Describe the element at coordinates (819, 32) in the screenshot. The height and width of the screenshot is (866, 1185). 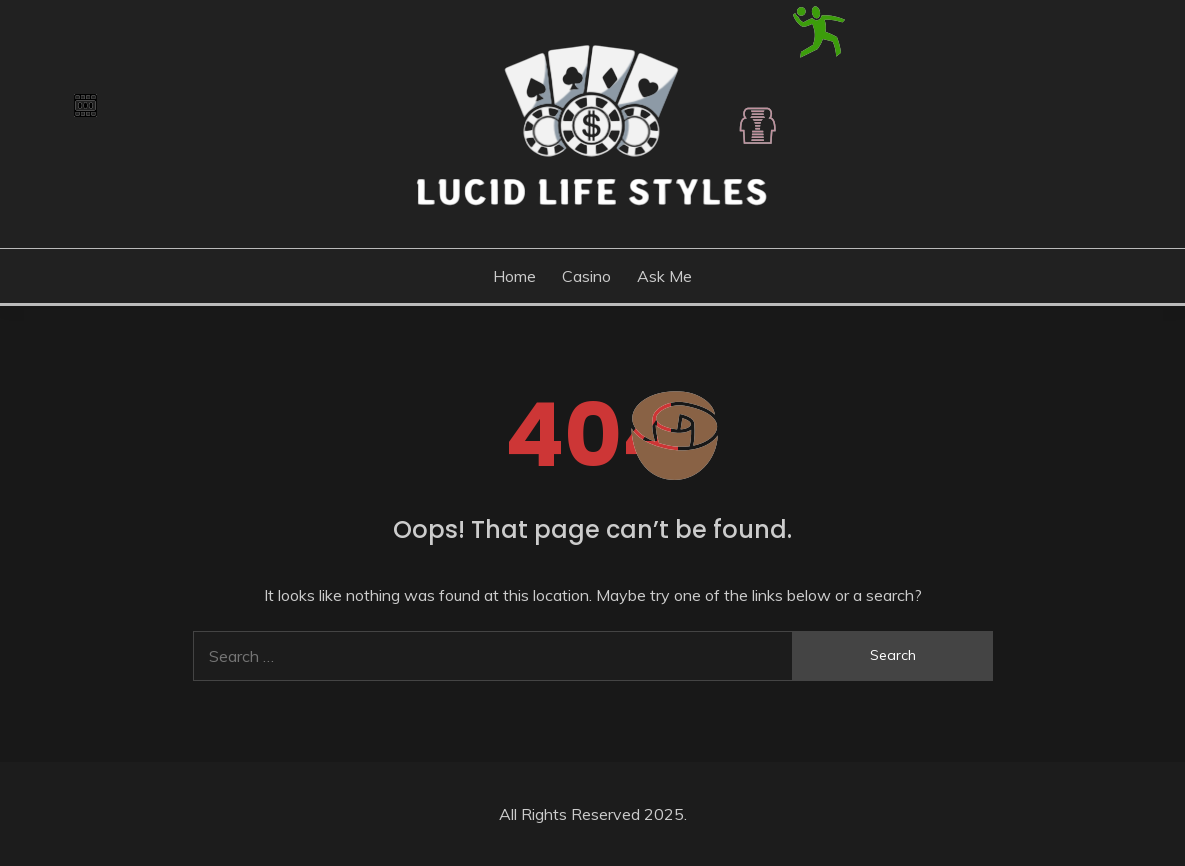
I see `access ball throwing or toss-related games` at that location.